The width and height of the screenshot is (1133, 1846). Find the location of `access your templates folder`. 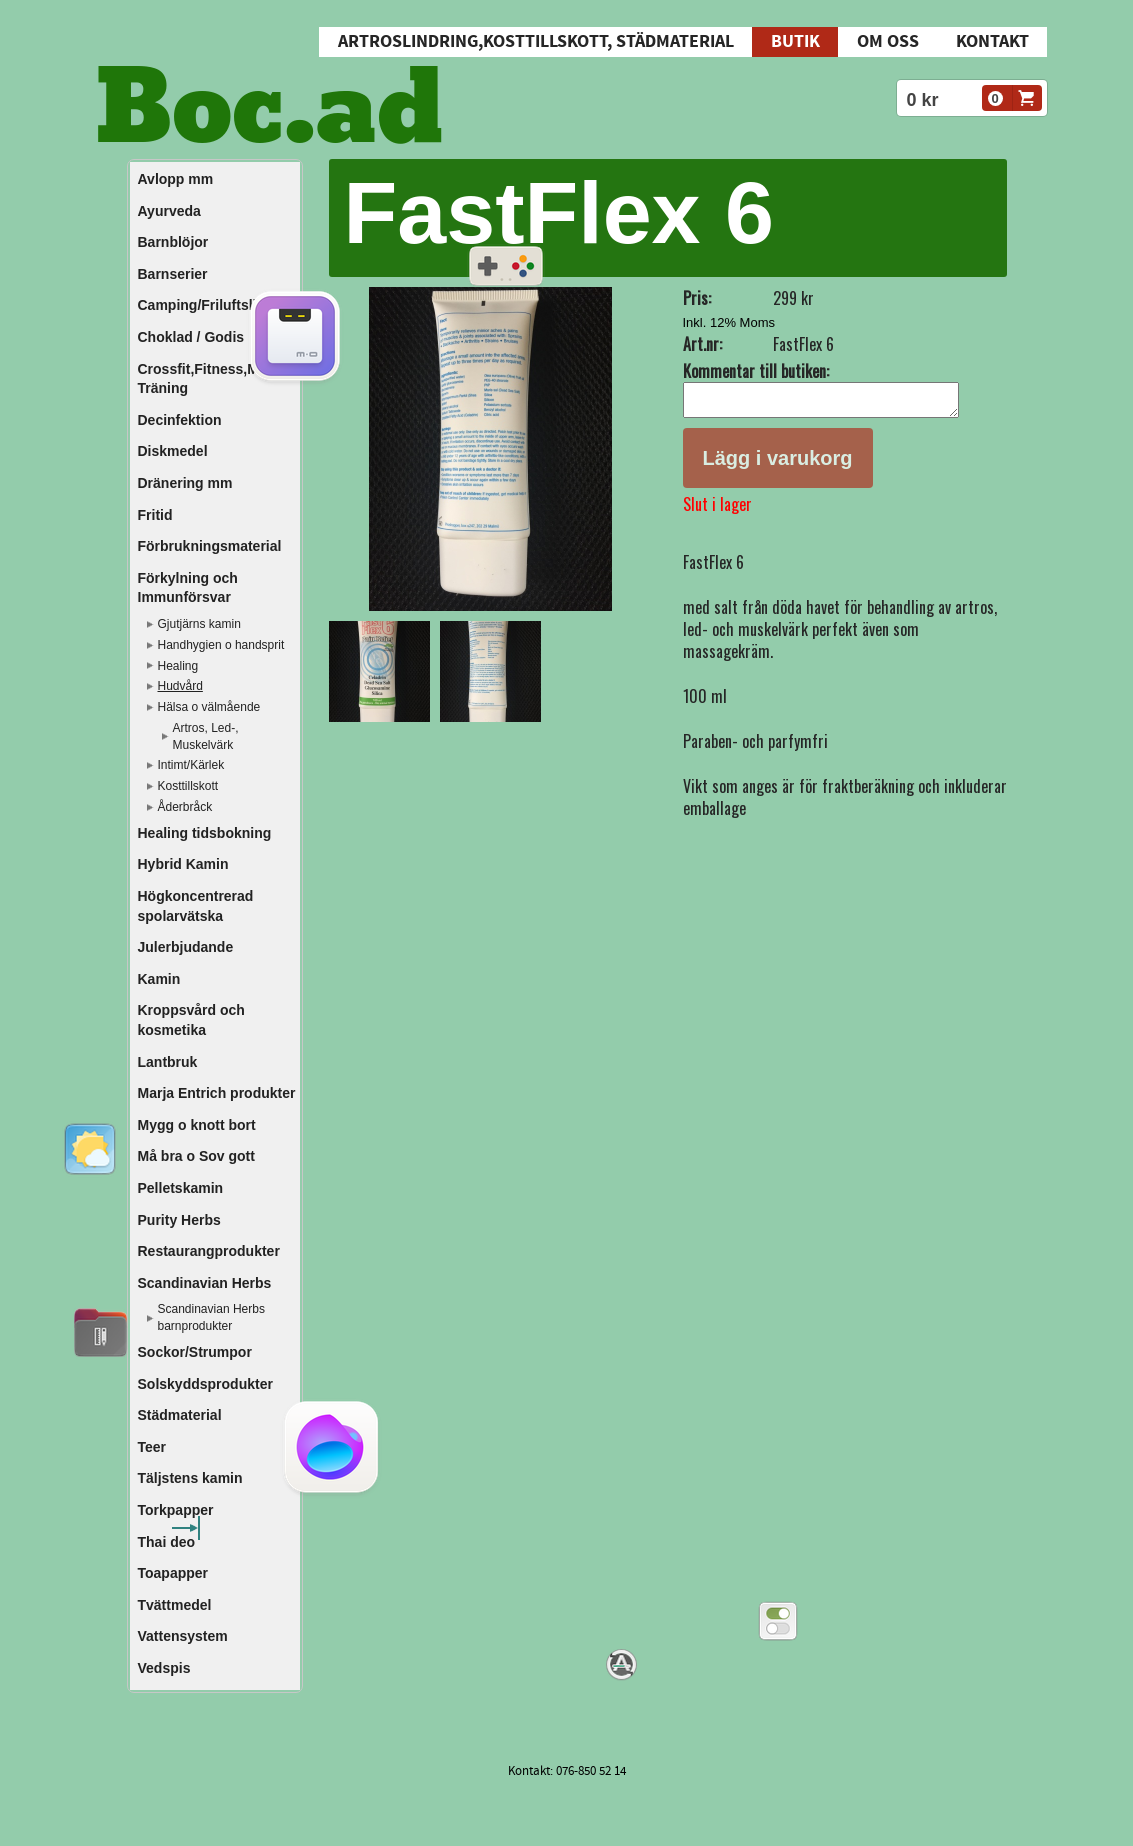

access your templates folder is located at coordinates (100, 1332).